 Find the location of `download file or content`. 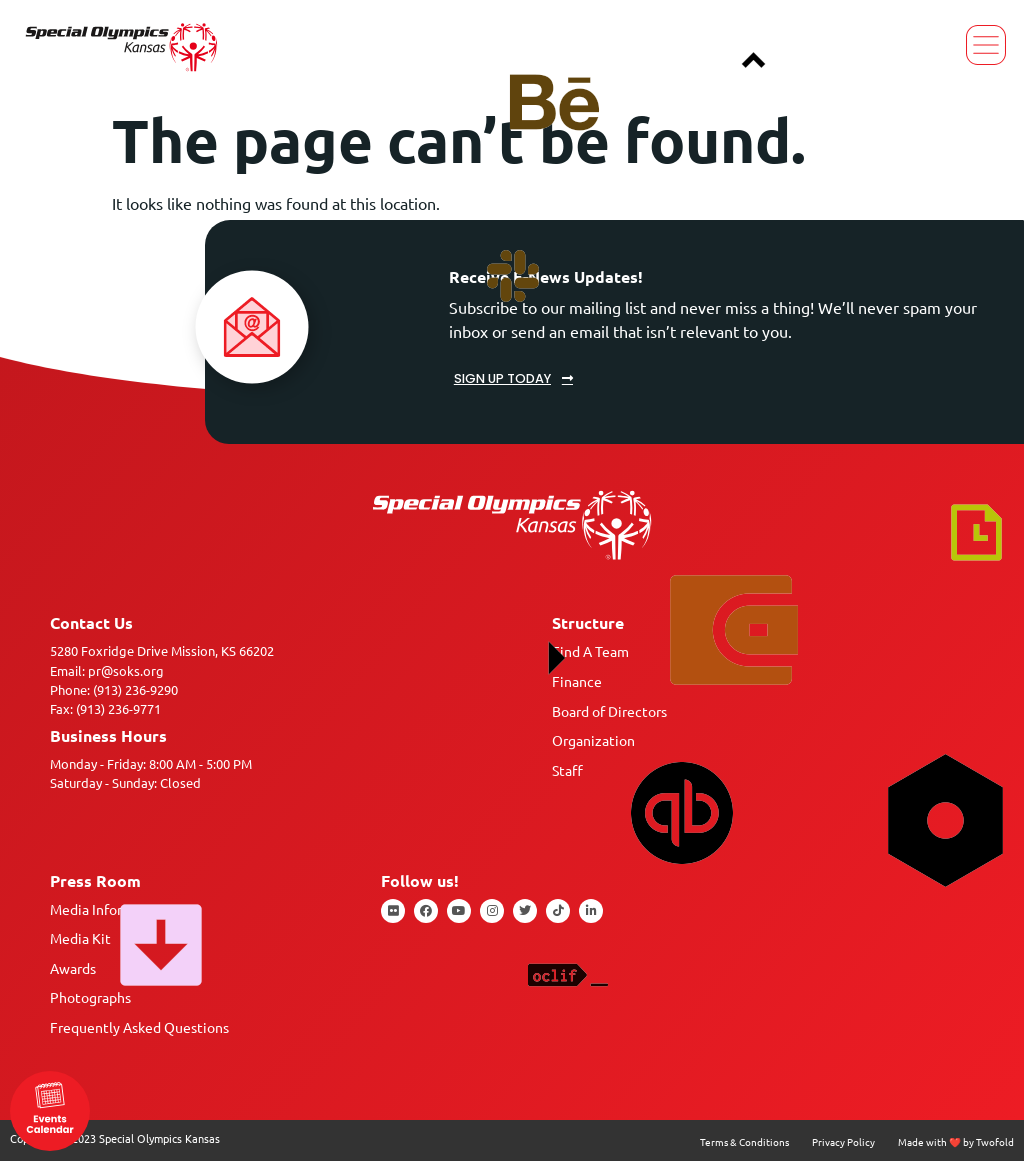

download file or content is located at coordinates (161, 945).